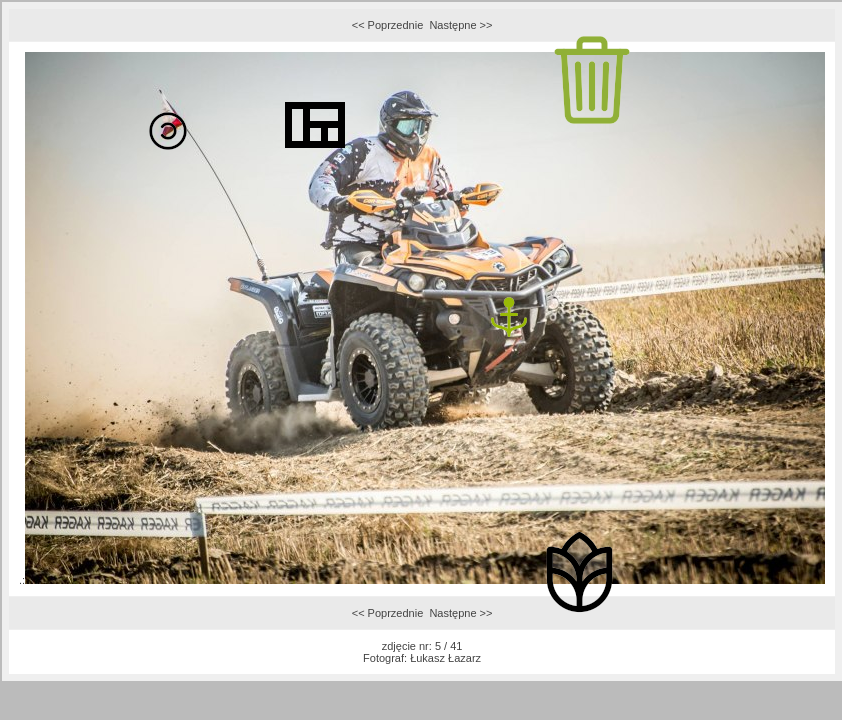 Image resolution: width=842 pixels, height=720 pixels. What do you see at coordinates (579, 573) in the screenshot?
I see `indicates grain or wheat-based ingredients` at bounding box center [579, 573].